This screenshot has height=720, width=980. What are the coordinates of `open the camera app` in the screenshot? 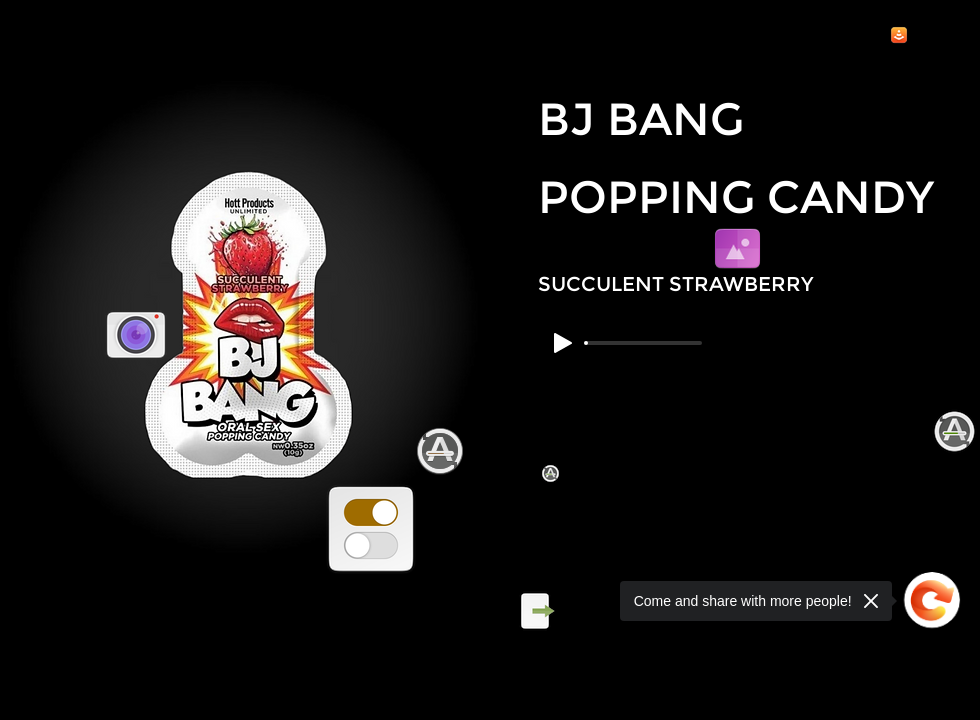 It's located at (136, 335).